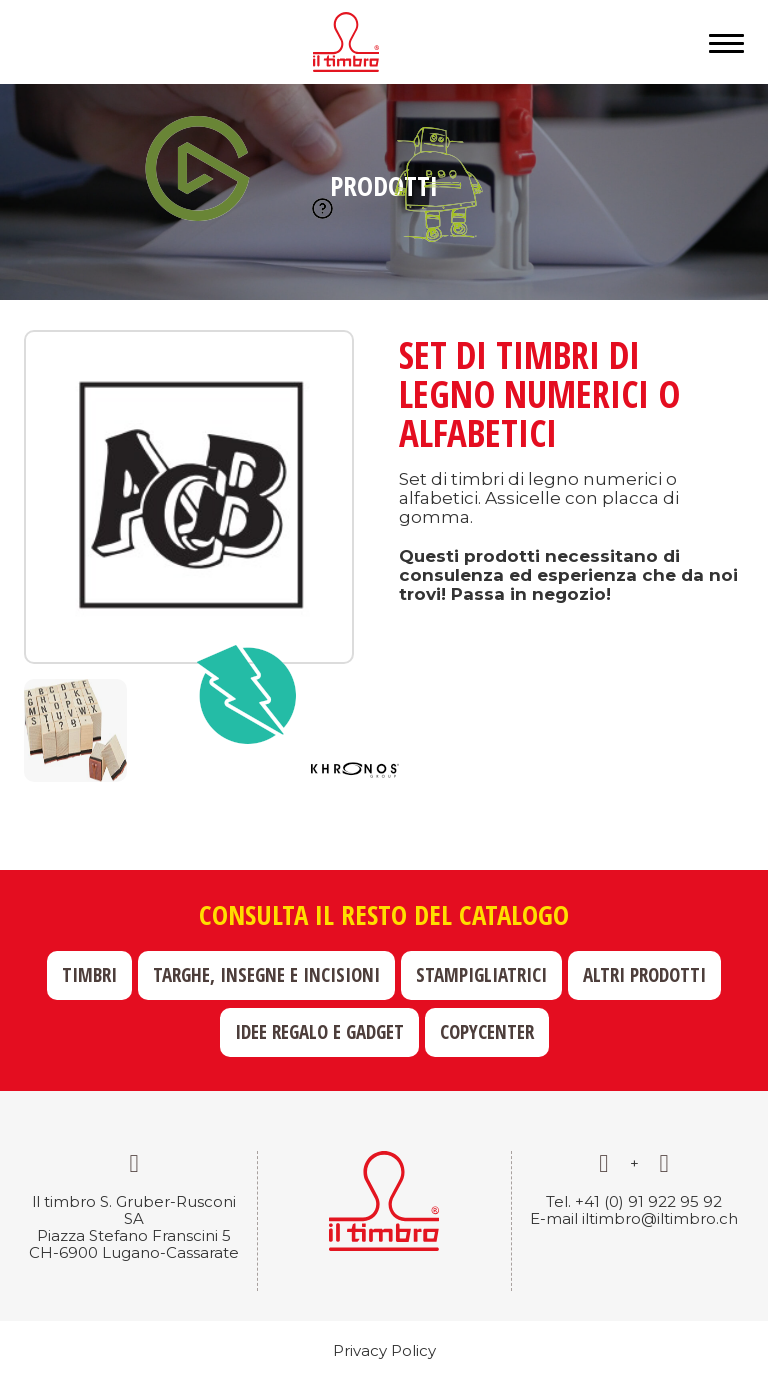  I want to click on visit instructables website or app, so click(438, 184).